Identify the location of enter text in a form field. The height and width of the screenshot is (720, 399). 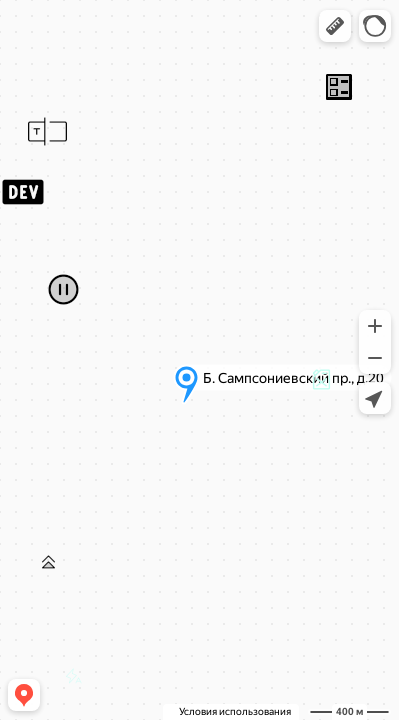
(47, 131).